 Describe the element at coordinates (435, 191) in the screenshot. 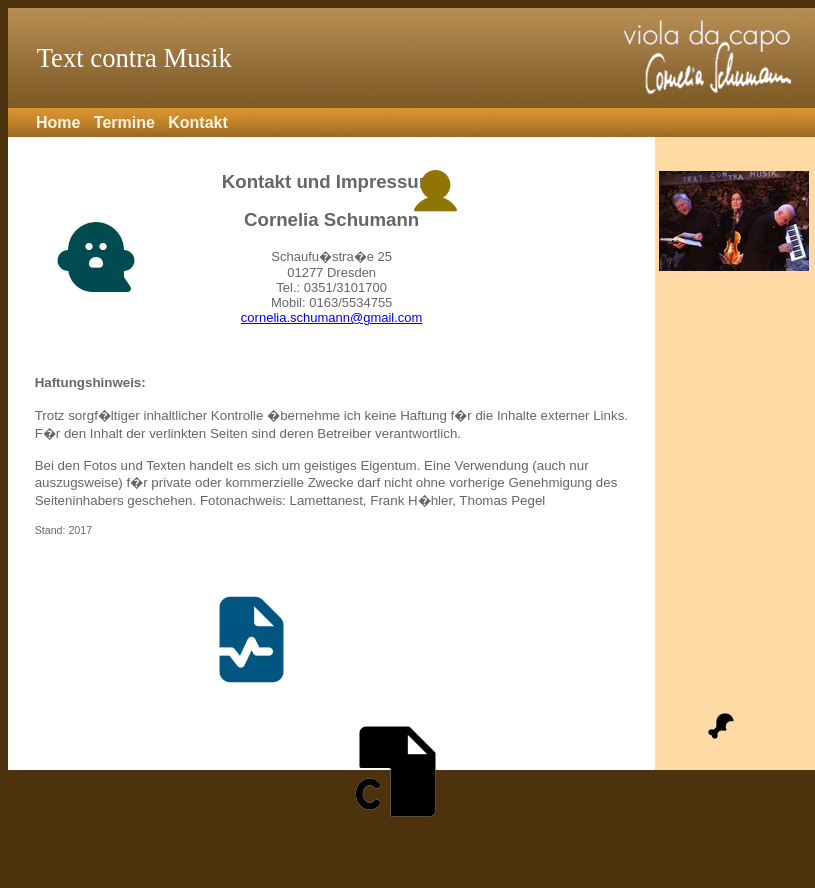

I see `view your profile` at that location.